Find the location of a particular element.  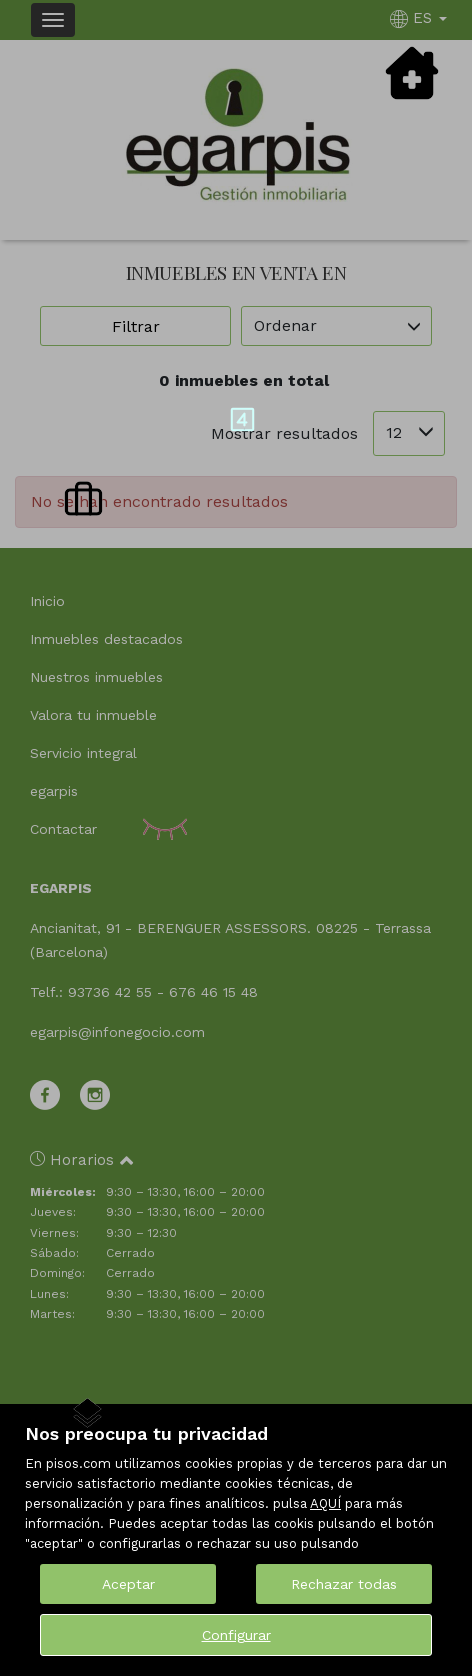

hide password or sensitive content is located at coordinates (165, 825).